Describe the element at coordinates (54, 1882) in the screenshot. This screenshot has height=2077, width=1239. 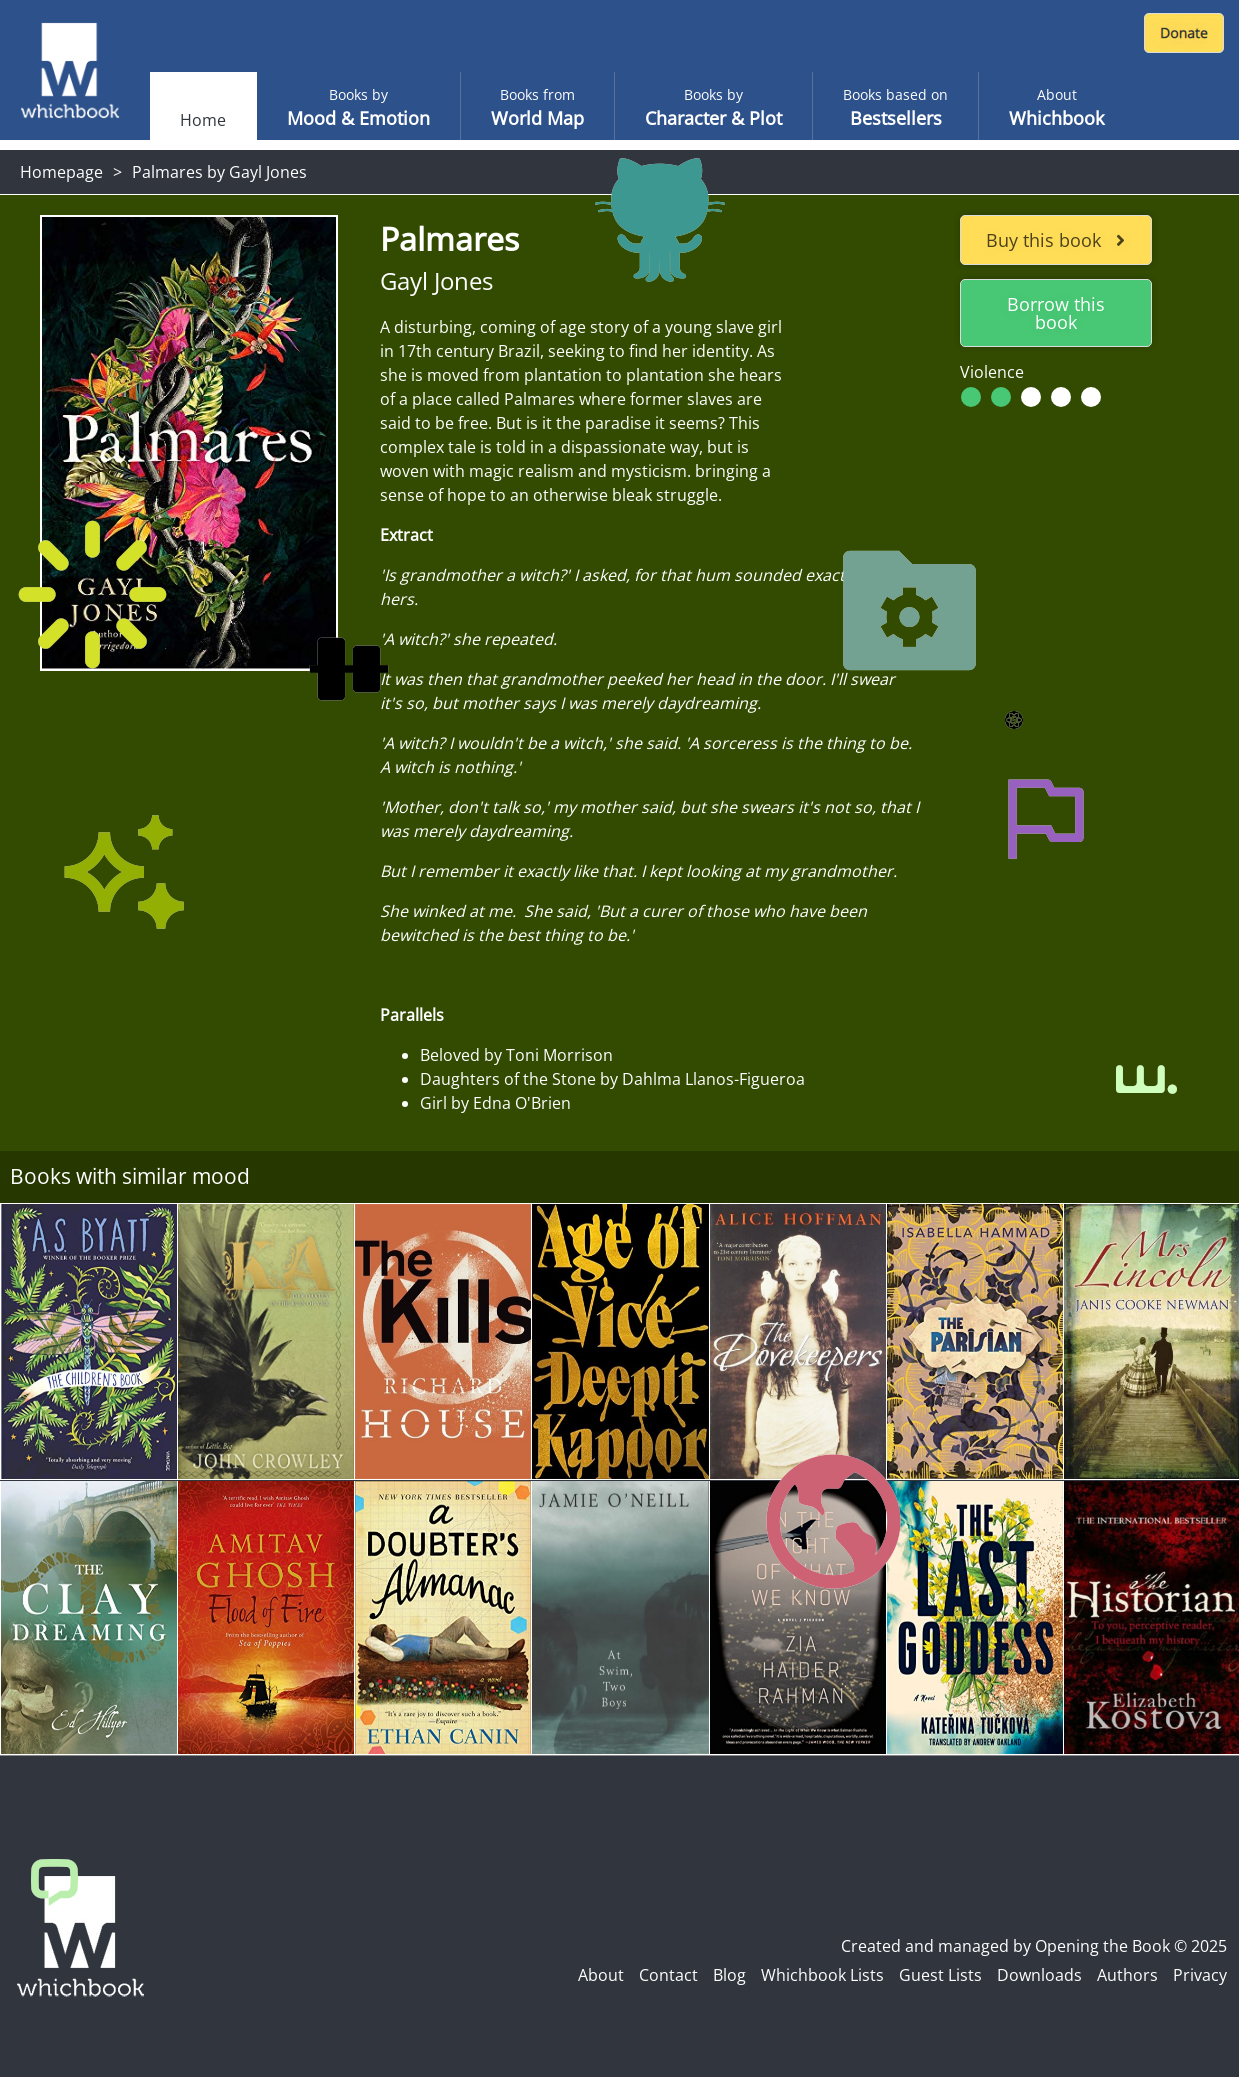
I see `open LiveChat customer support` at that location.